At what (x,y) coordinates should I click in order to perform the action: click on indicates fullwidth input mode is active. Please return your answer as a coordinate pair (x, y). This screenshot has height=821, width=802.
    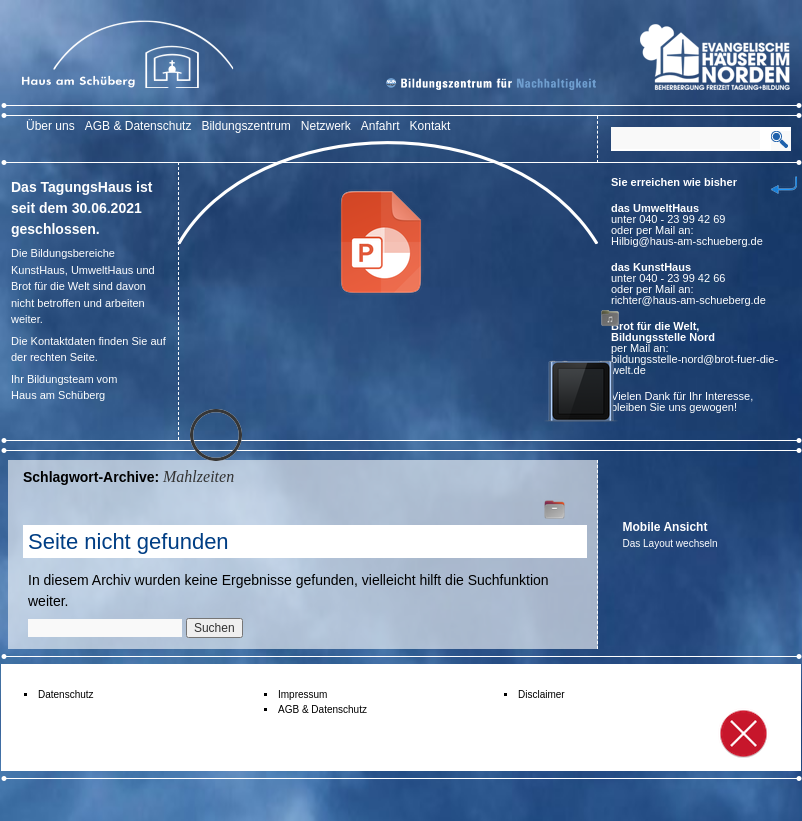
    Looking at the image, I should click on (216, 435).